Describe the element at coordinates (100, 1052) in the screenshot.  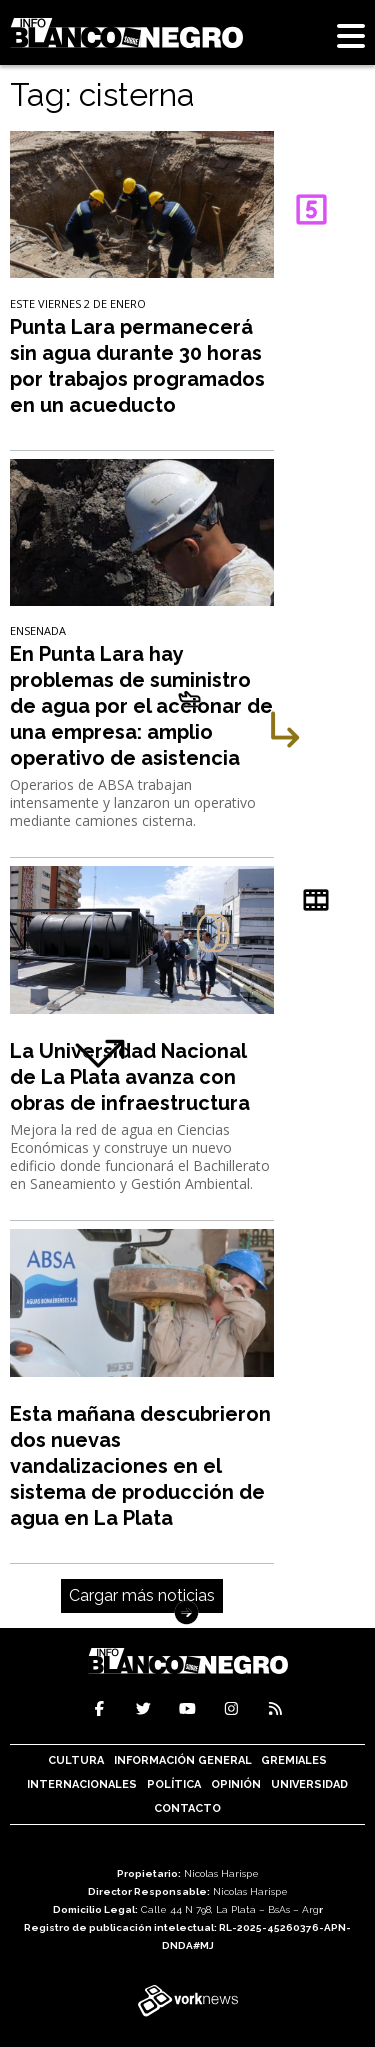
I see `reply to a message` at that location.